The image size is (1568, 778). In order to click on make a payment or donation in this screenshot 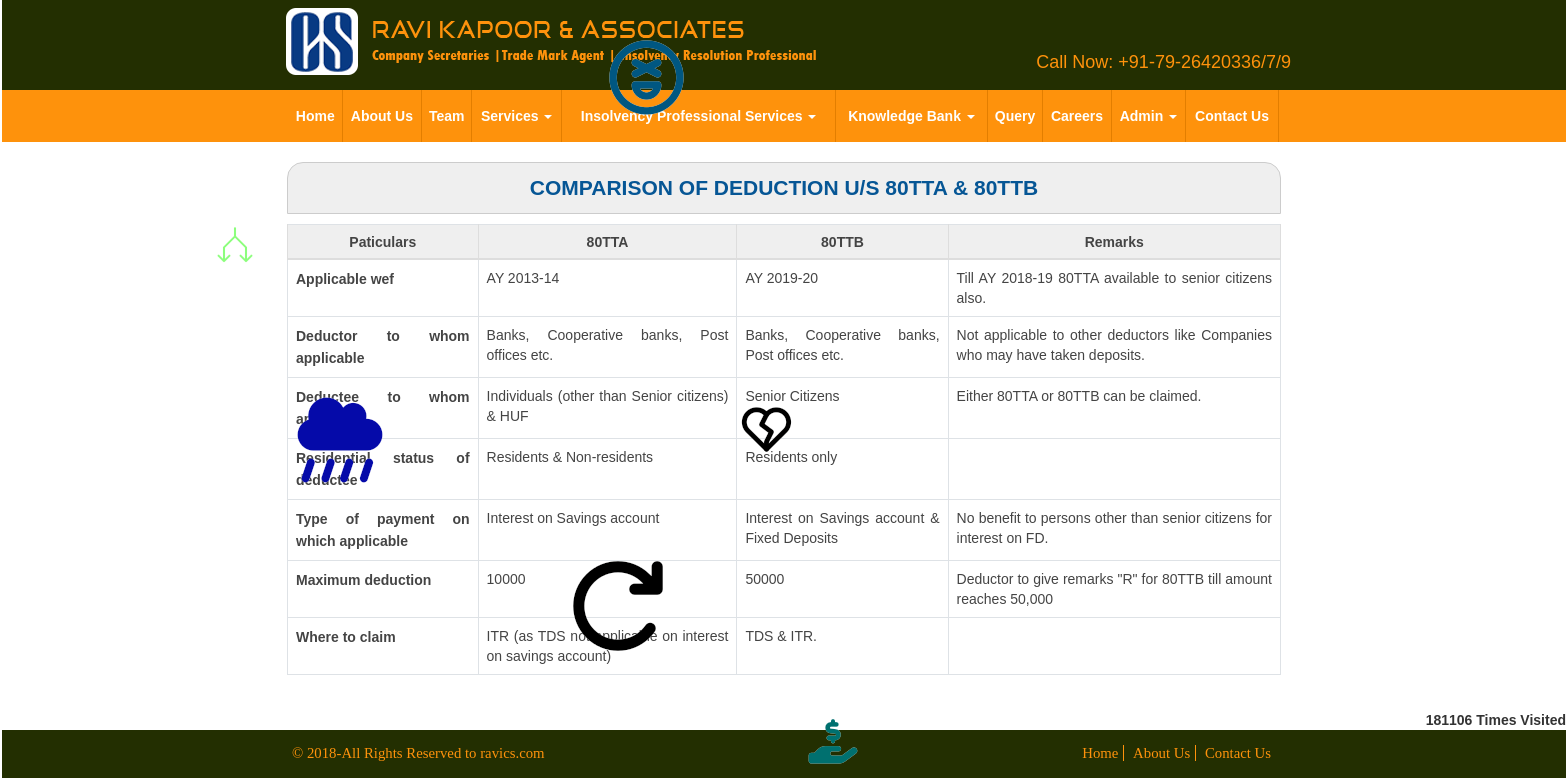, I will do `click(833, 742)`.